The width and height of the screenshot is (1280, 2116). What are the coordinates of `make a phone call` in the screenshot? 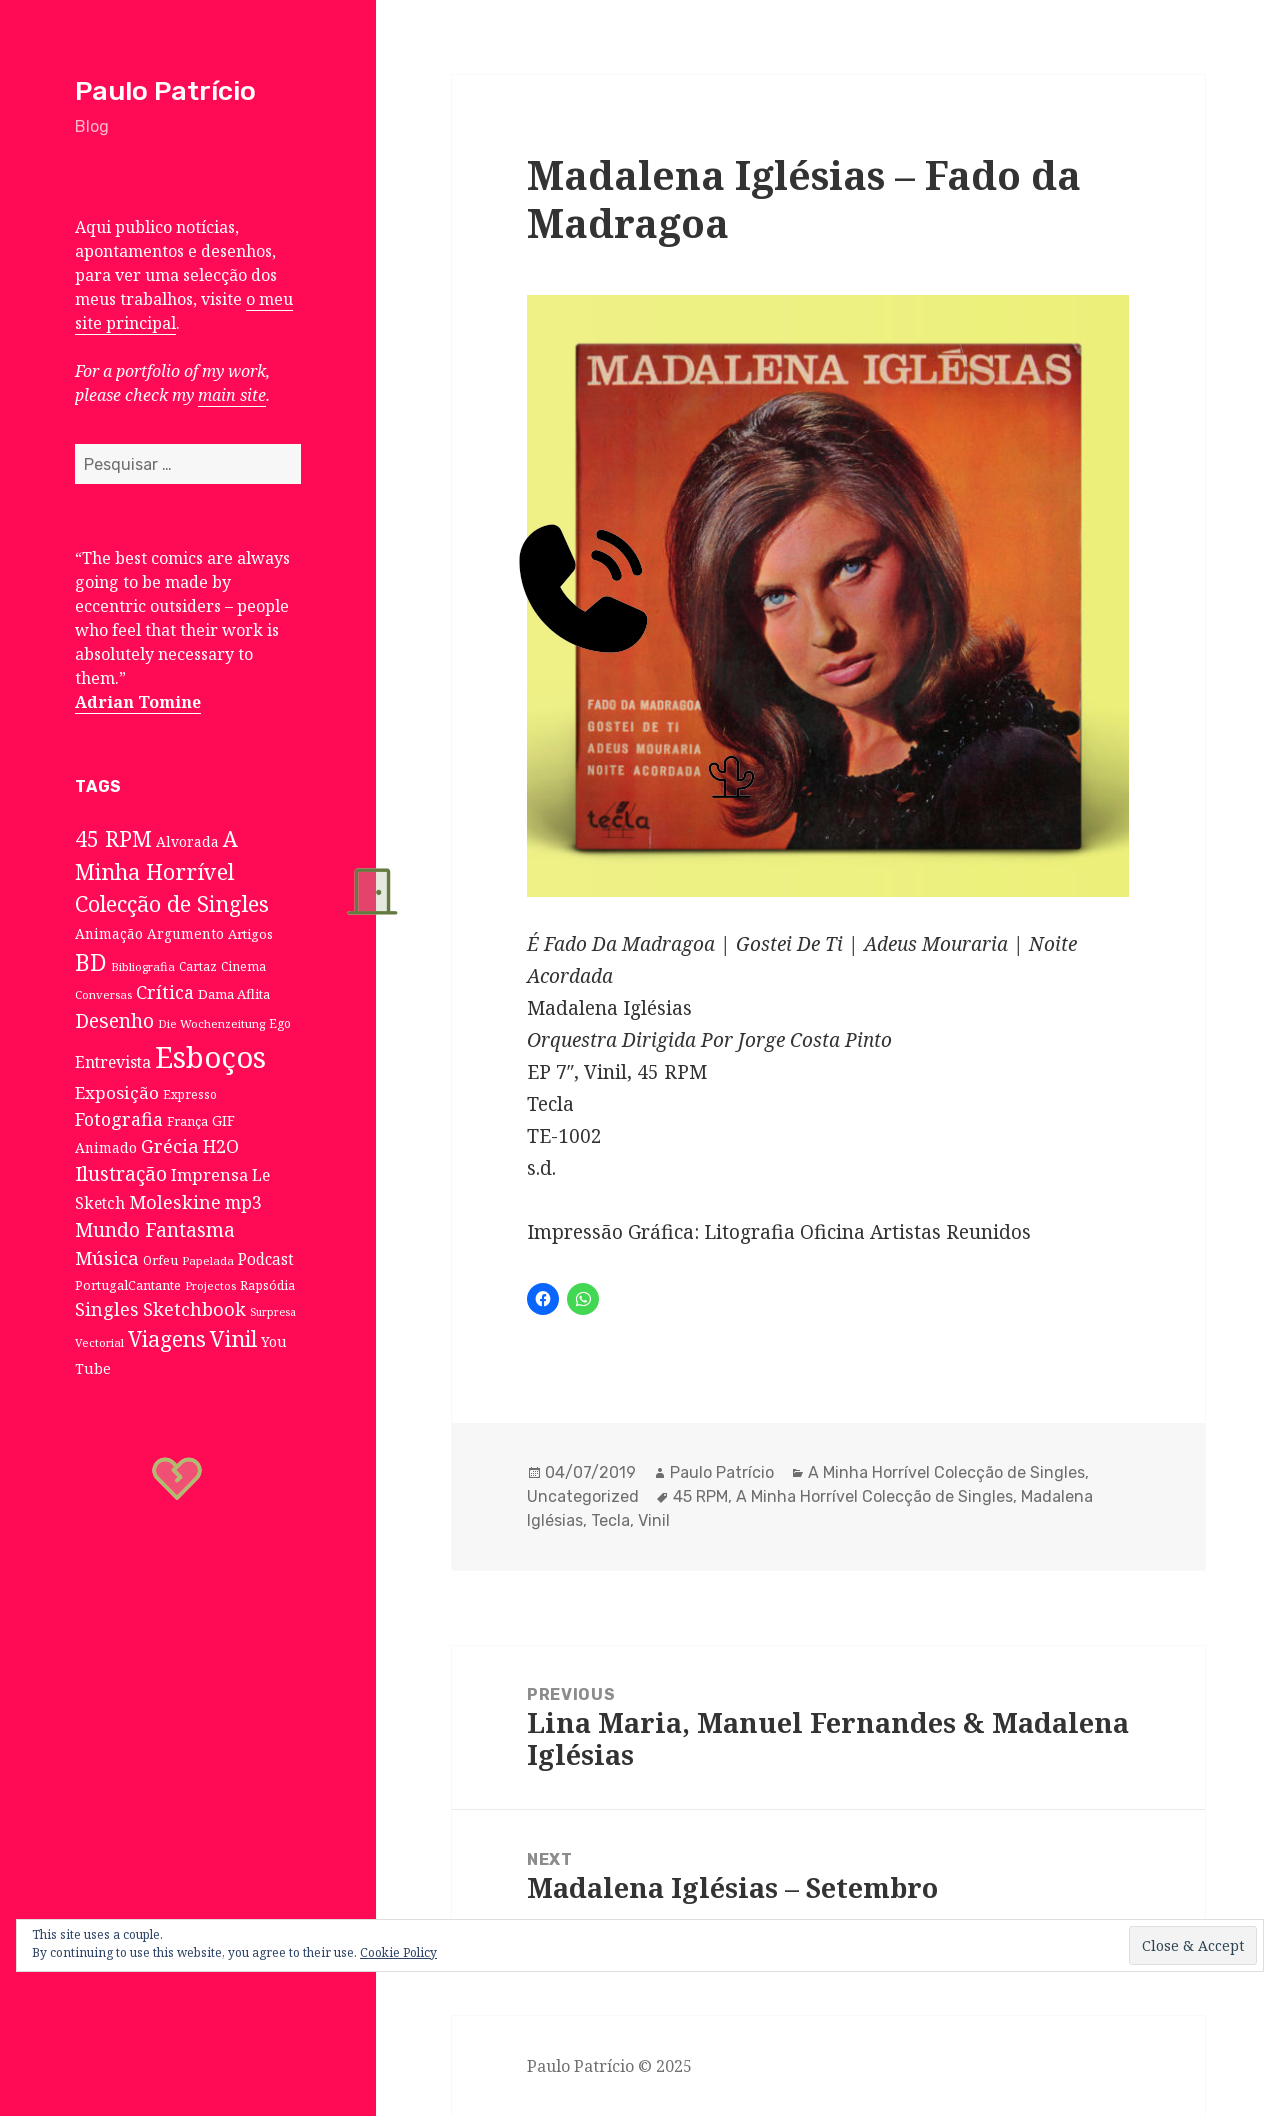 It's located at (586, 586).